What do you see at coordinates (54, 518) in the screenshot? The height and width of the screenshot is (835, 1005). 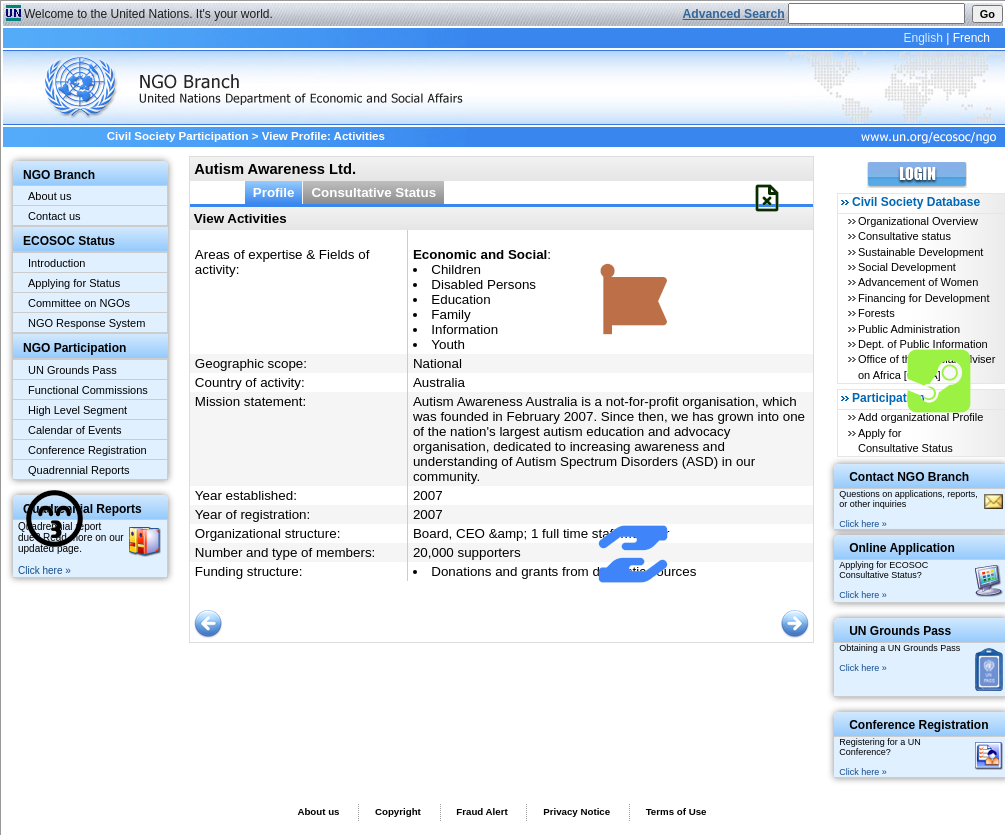 I see `react with a kiss or affection` at bounding box center [54, 518].